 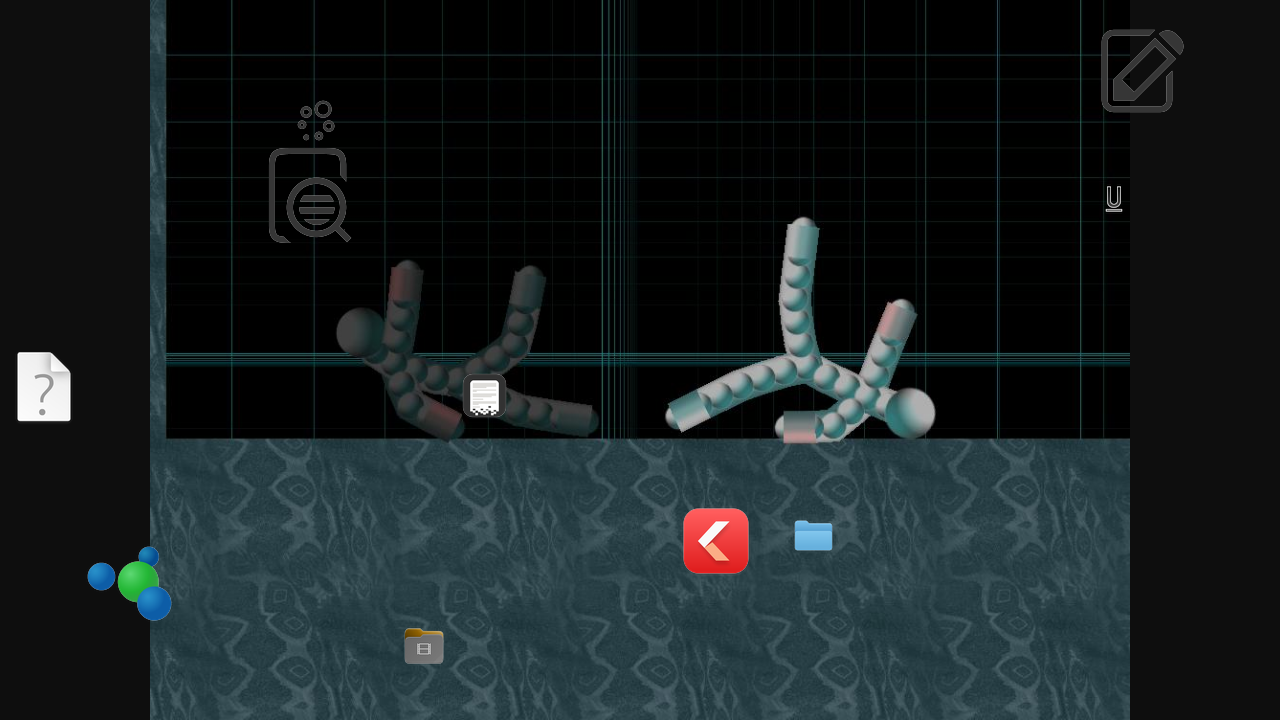 What do you see at coordinates (424, 646) in the screenshot?
I see `open your videos folder` at bounding box center [424, 646].